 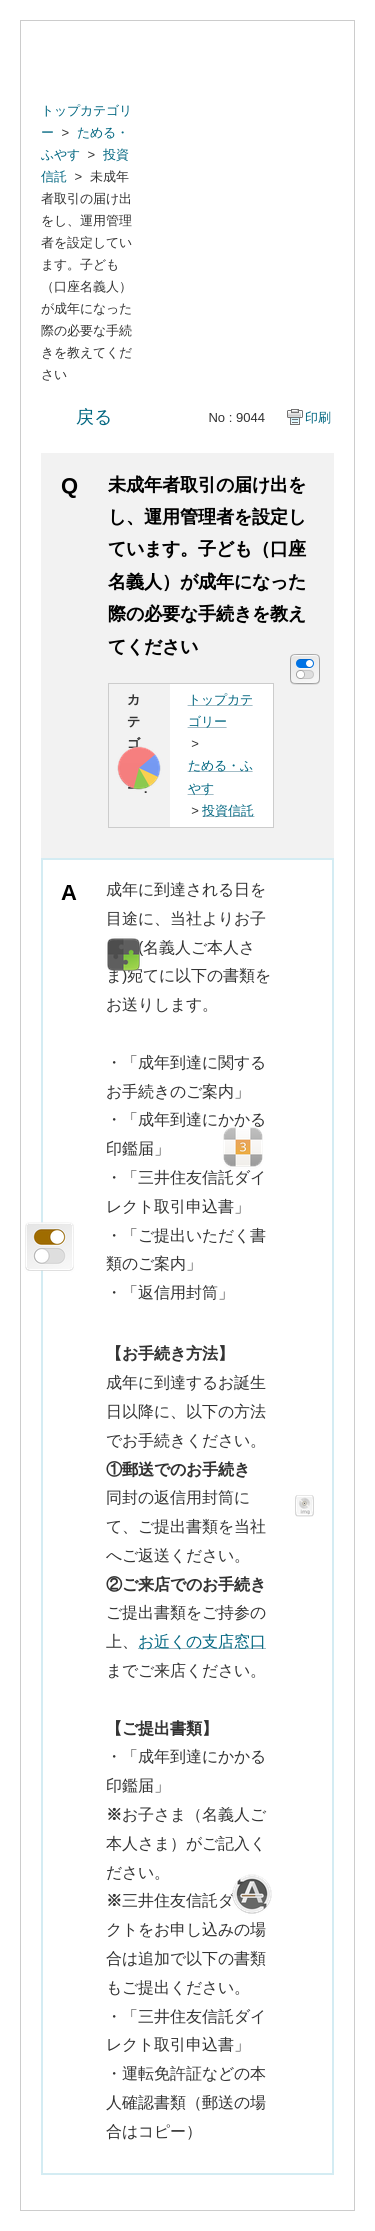 I want to click on open gnome tweaks to customize desktop settings, so click(x=49, y=1246).